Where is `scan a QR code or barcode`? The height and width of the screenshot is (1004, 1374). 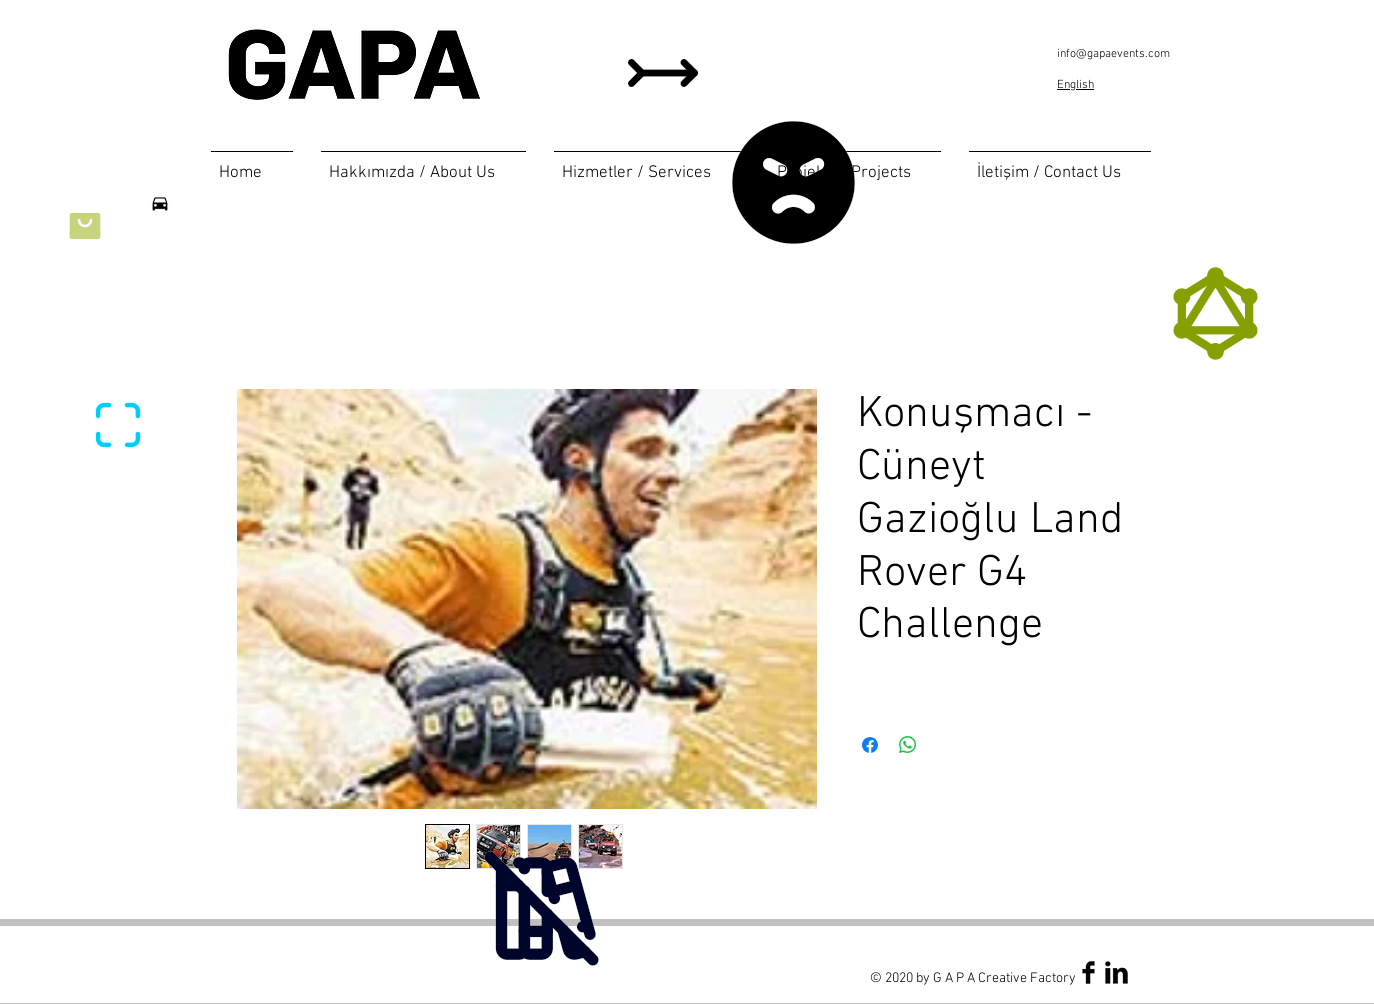
scan a QR code or barcode is located at coordinates (118, 425).